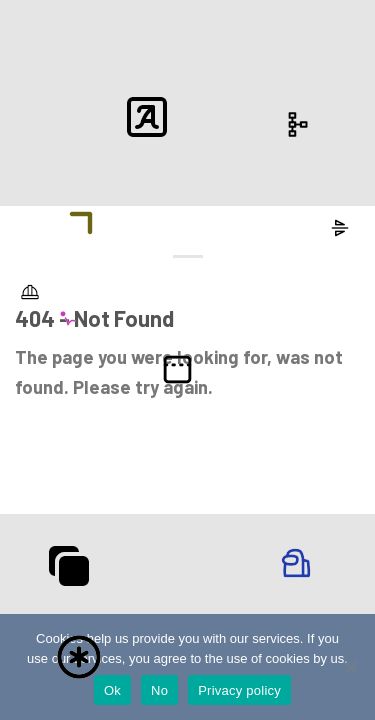  I want to click on change font or typeface settings, so click(147, 117).